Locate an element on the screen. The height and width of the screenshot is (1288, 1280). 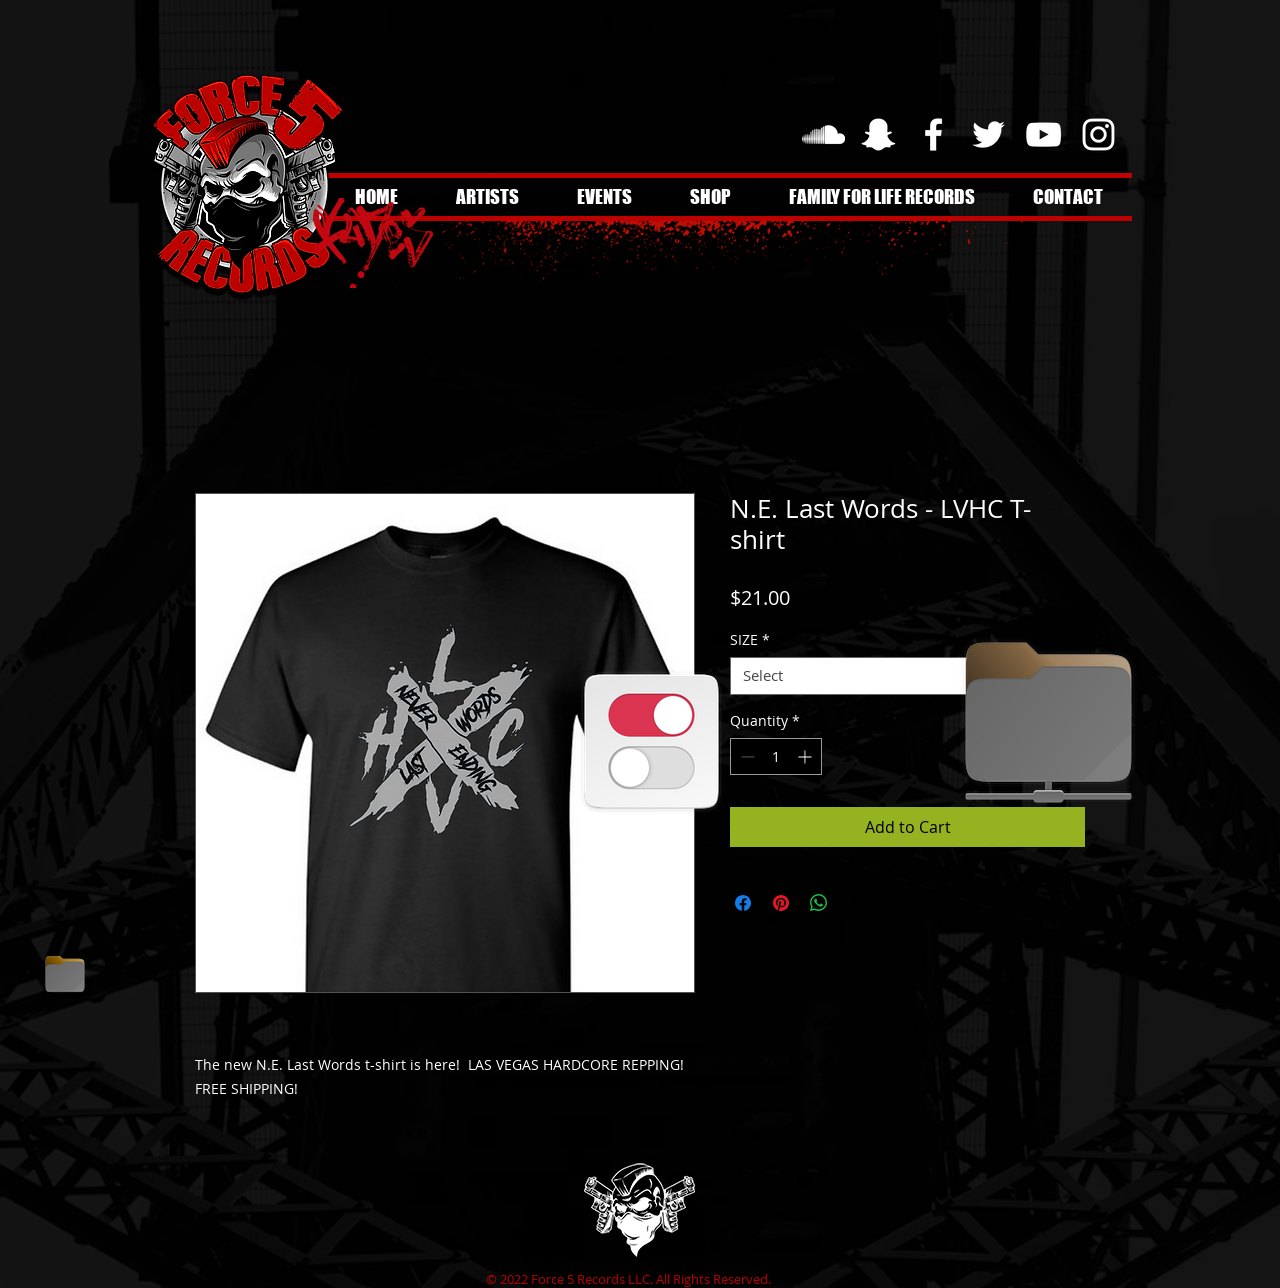
open gnome tweaks to customize desktop settings is located at coordinates (651, 741).